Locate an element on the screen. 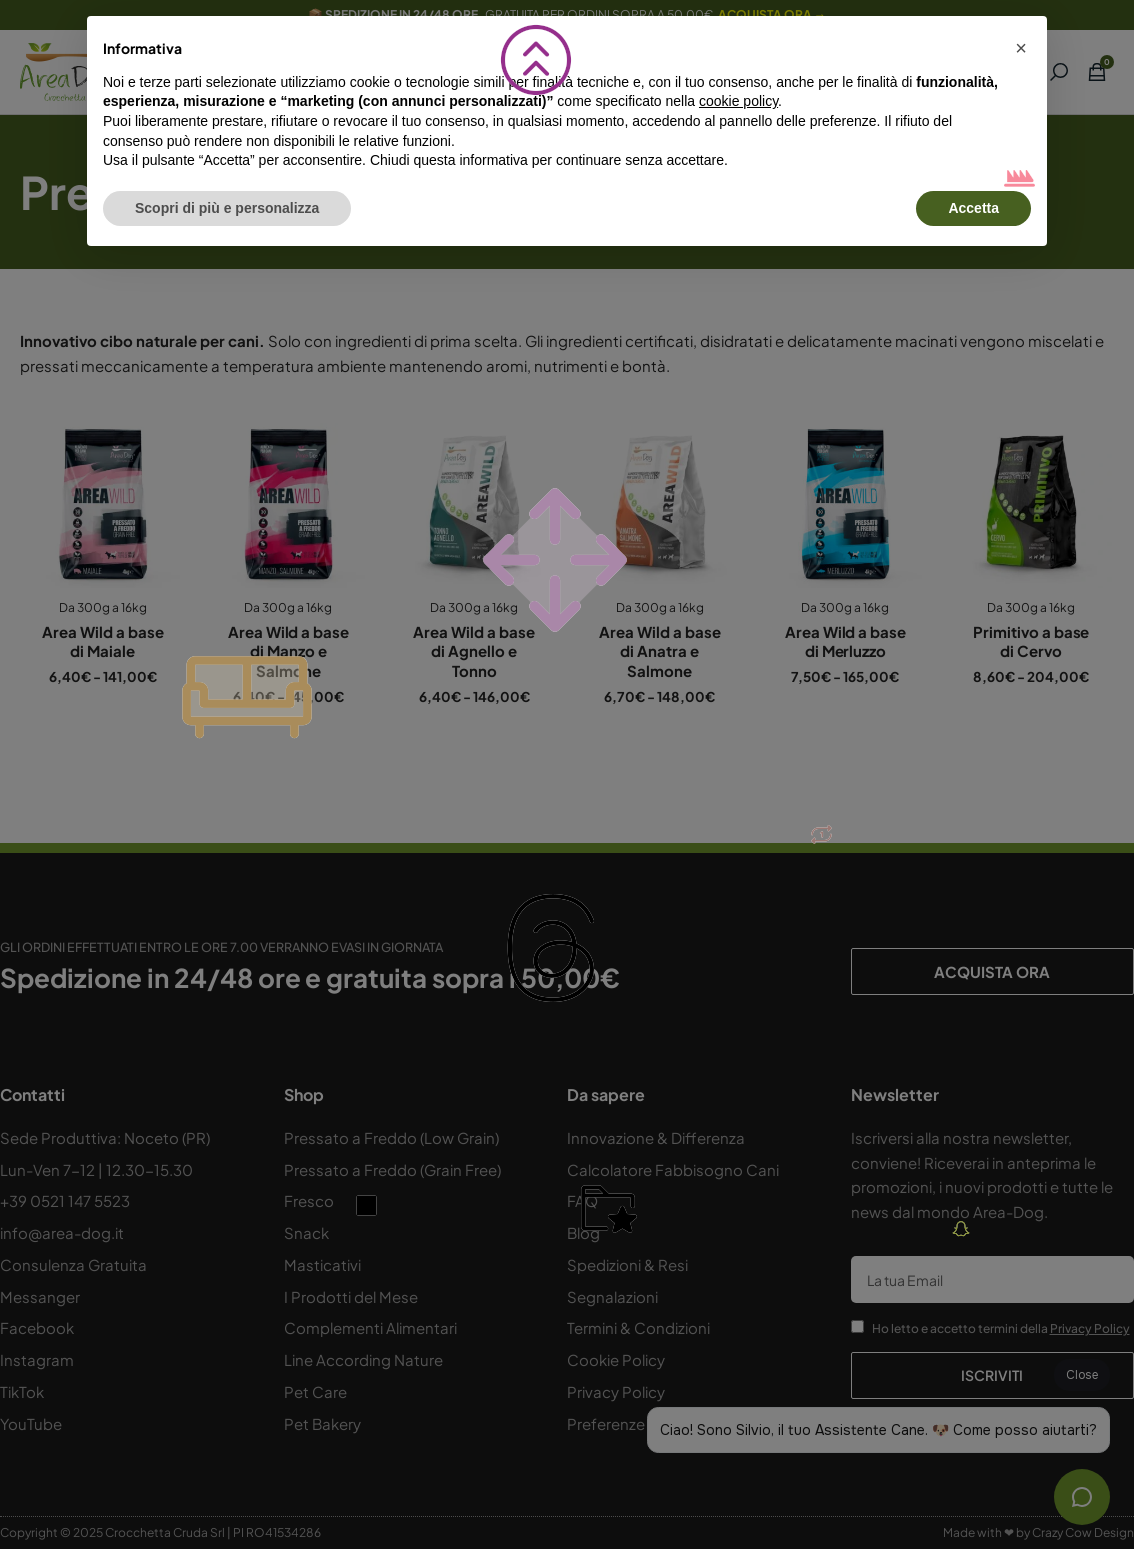 The height and width of the screenshot is (1549, 1134). expand content in all directions is located at coordinates (555, 560).